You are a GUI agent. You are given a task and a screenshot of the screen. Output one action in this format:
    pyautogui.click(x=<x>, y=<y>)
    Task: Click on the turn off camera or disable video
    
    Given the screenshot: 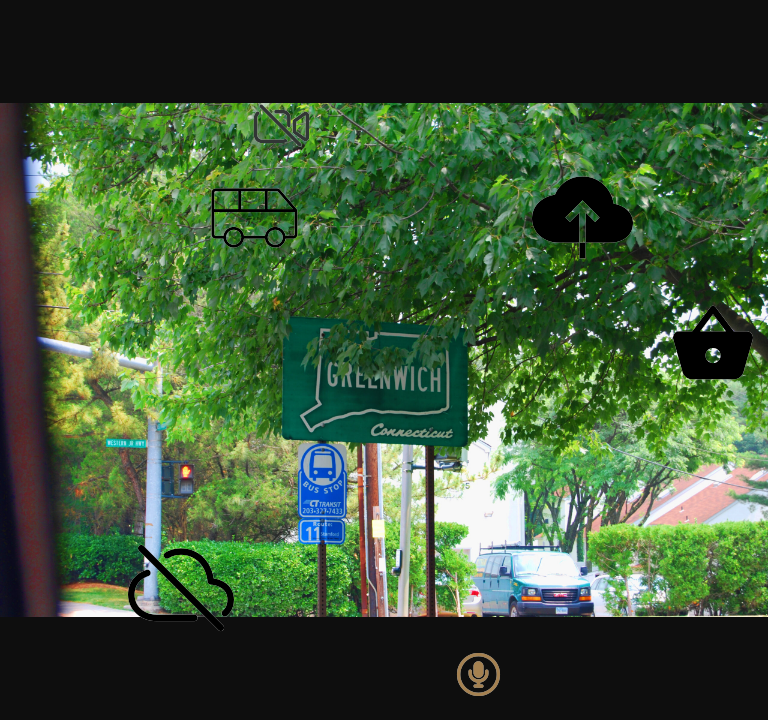 What is the action you would take?
    pyautogui.click(x=281, y=126)
    